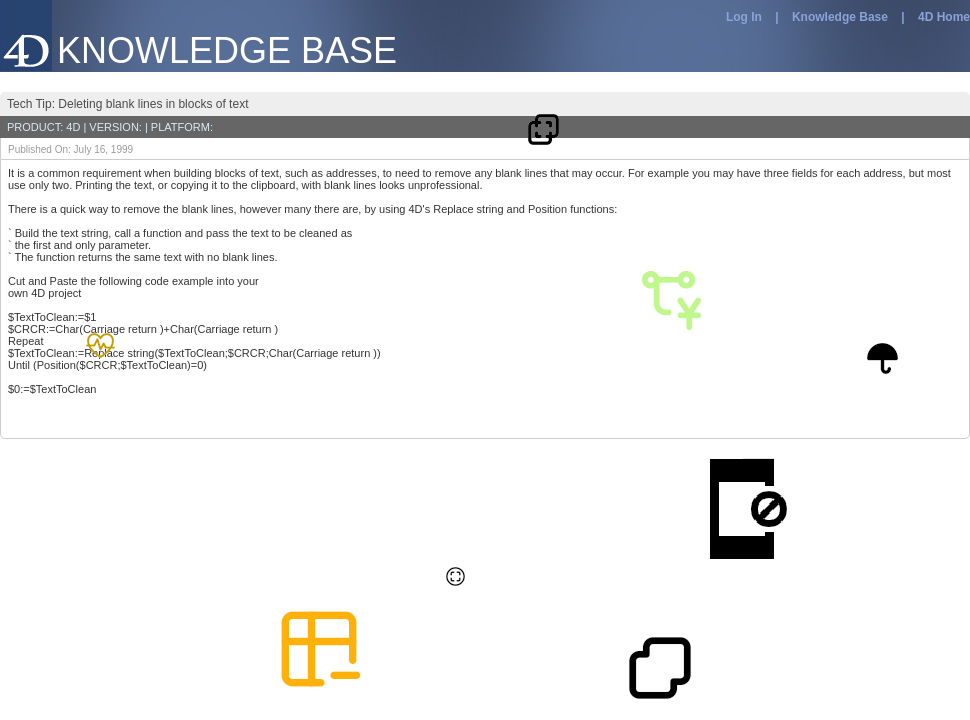  I want to click on tap to scan a QR code or barcode, so click(455, 576).